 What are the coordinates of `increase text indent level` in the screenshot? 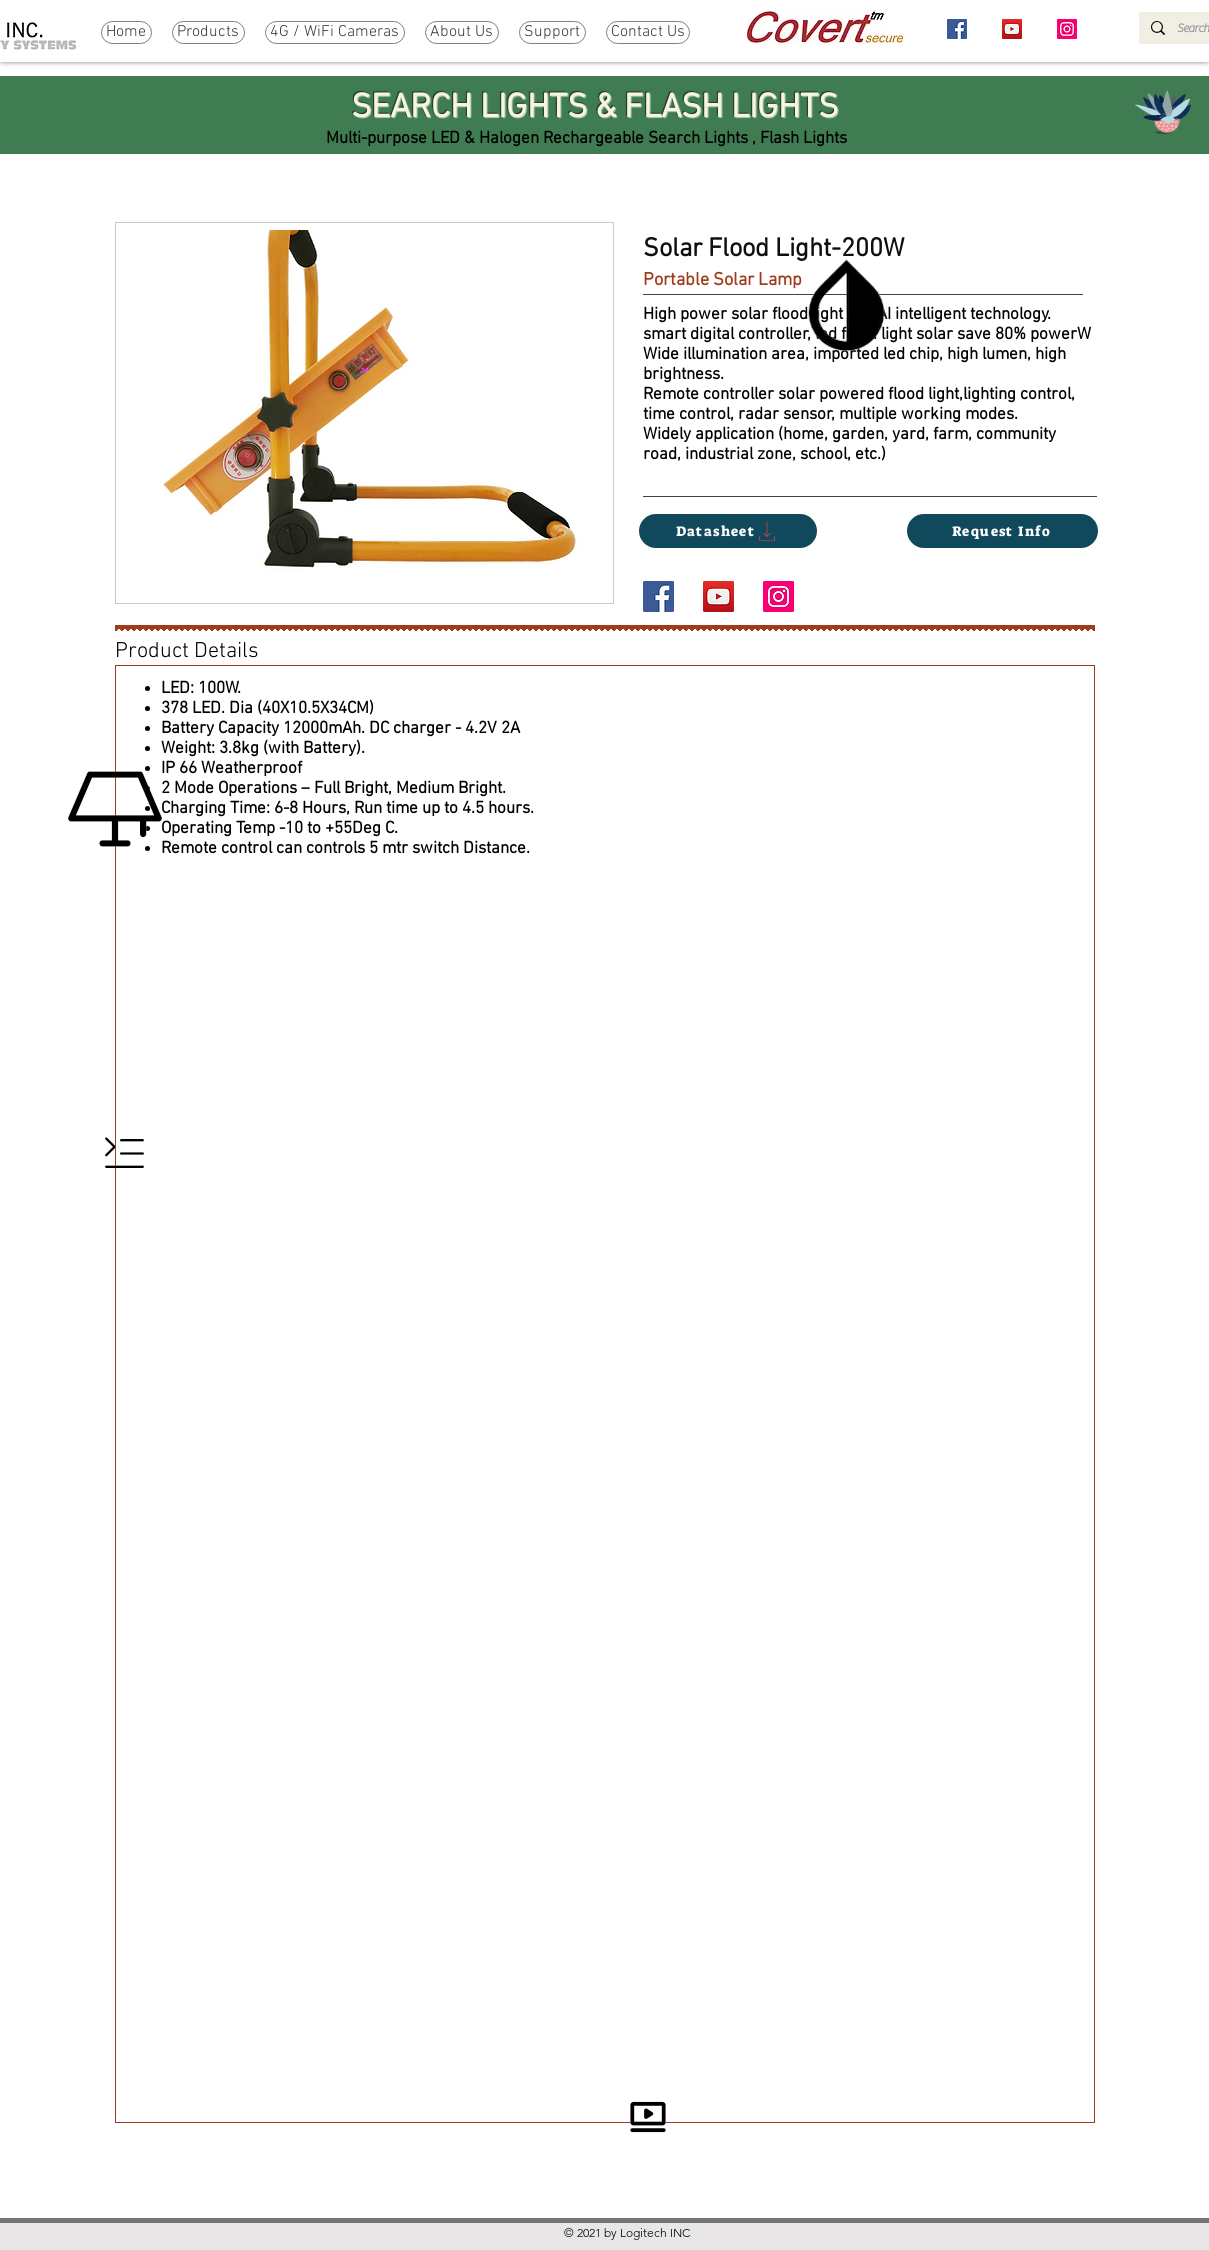 It's located at (124, 1153).